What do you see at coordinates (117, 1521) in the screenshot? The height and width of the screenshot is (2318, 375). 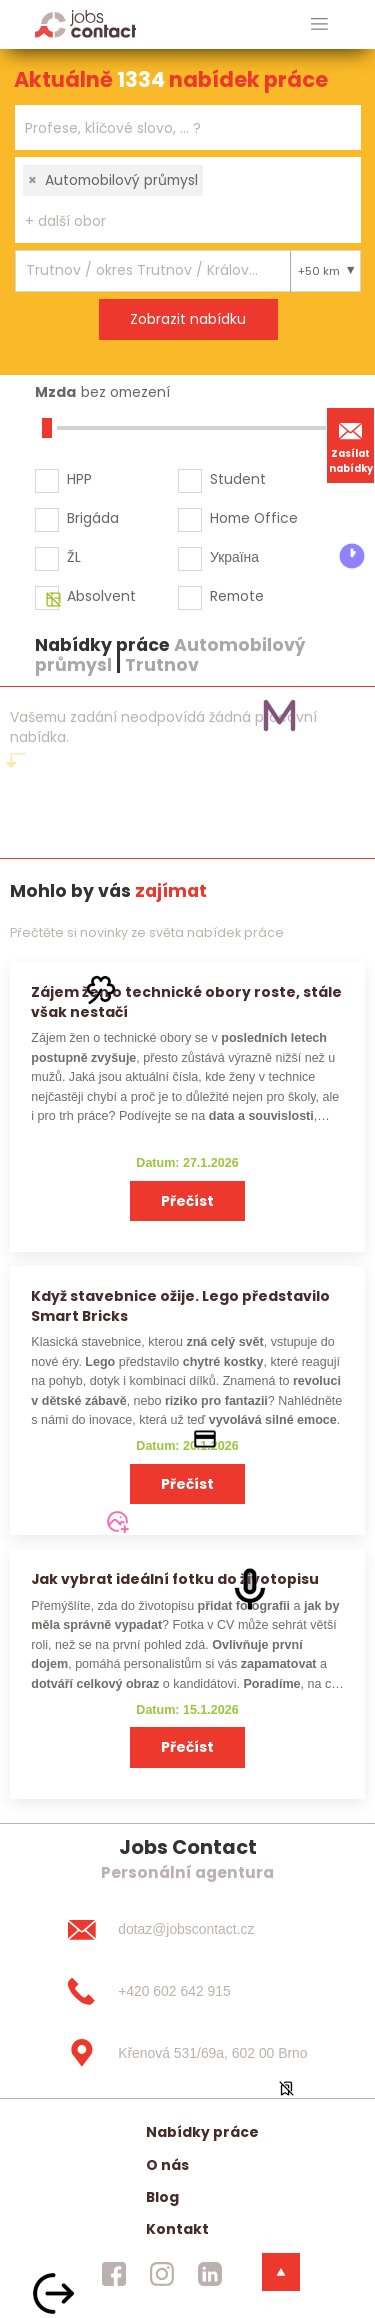 I see `add a new photo to your collection` at bounding box center [117, 1521].